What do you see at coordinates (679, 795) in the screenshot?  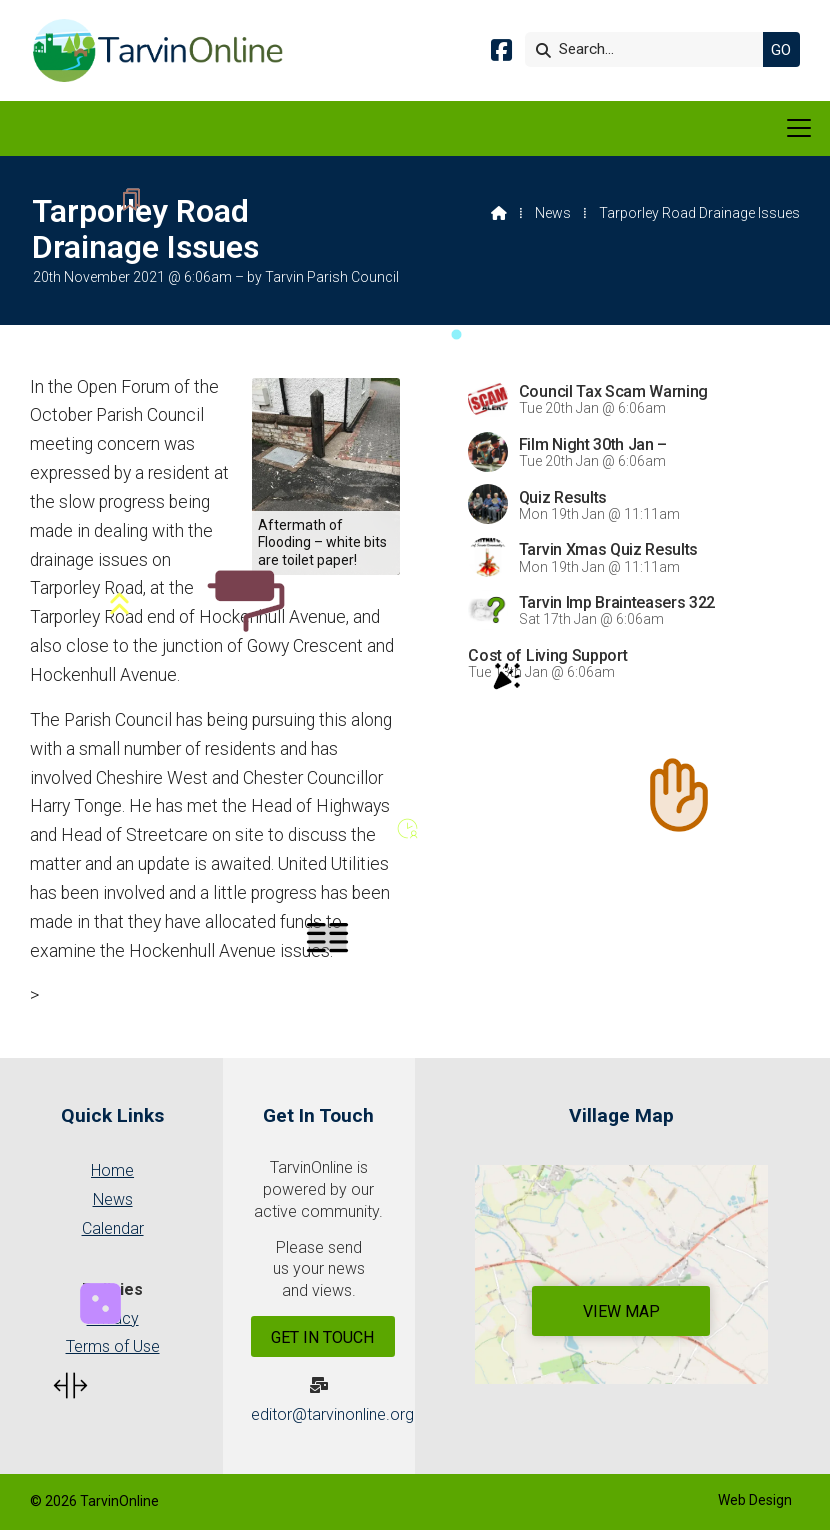 I see `stop or pause an action` at bounding box center [679, 795].